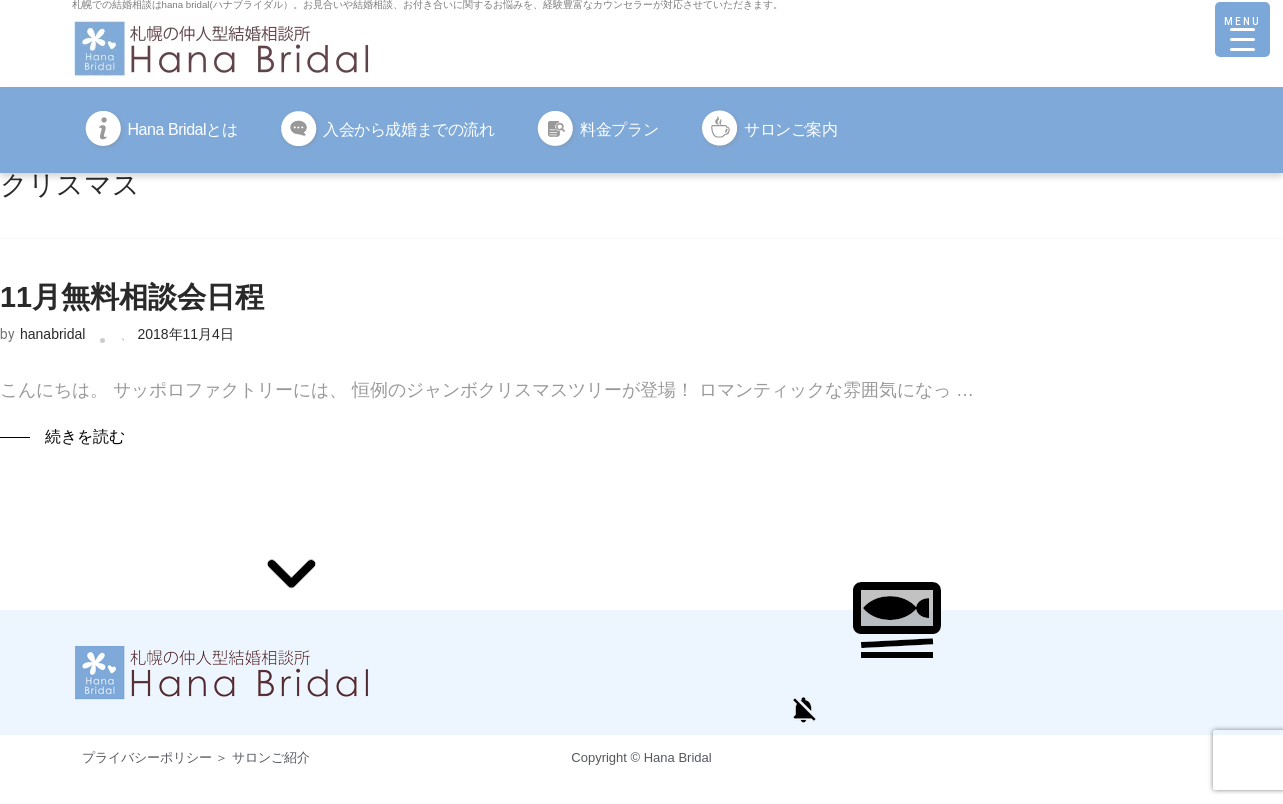 This screenshot has height=804, width=1283. What do you see at coordinates (291, 572) in the screenshot?
I see `expand a collapsed section or menu` at bounding box center [291, 572].